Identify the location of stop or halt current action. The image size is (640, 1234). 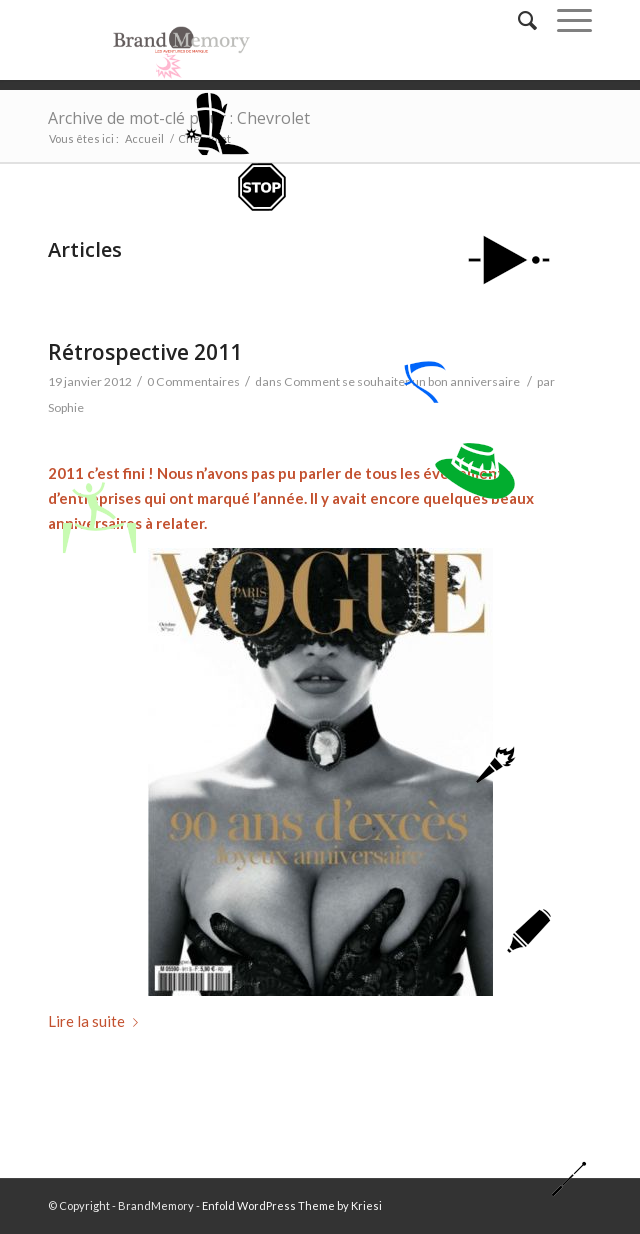
(262, 187).